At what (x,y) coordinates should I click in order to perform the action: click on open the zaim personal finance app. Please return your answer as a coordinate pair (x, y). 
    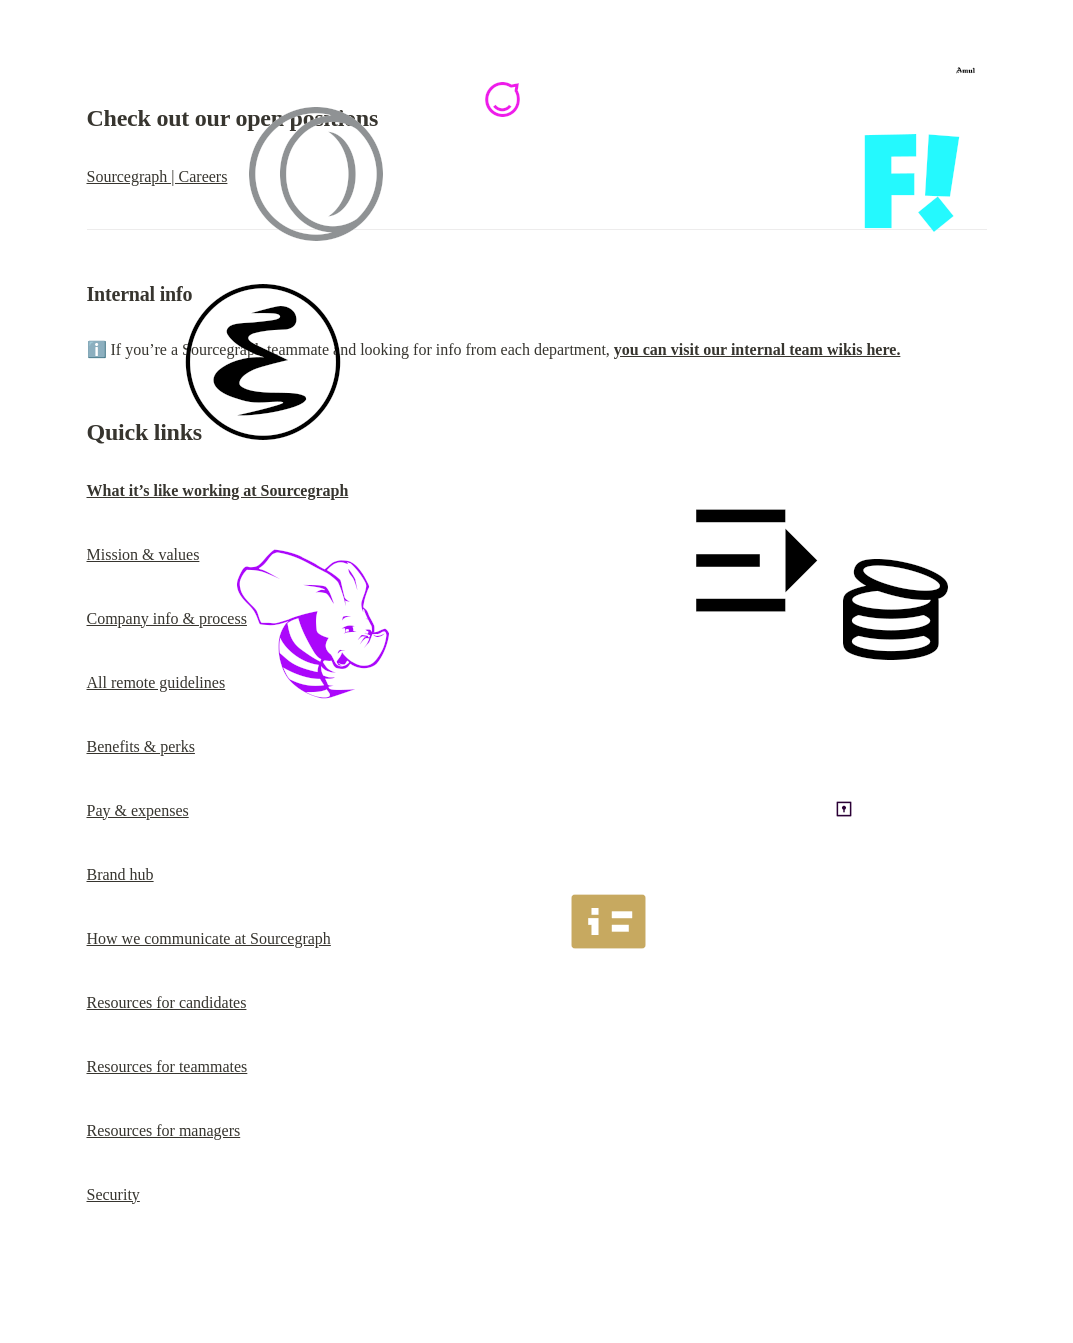
    Looking at the image, I should click on (895, 609).